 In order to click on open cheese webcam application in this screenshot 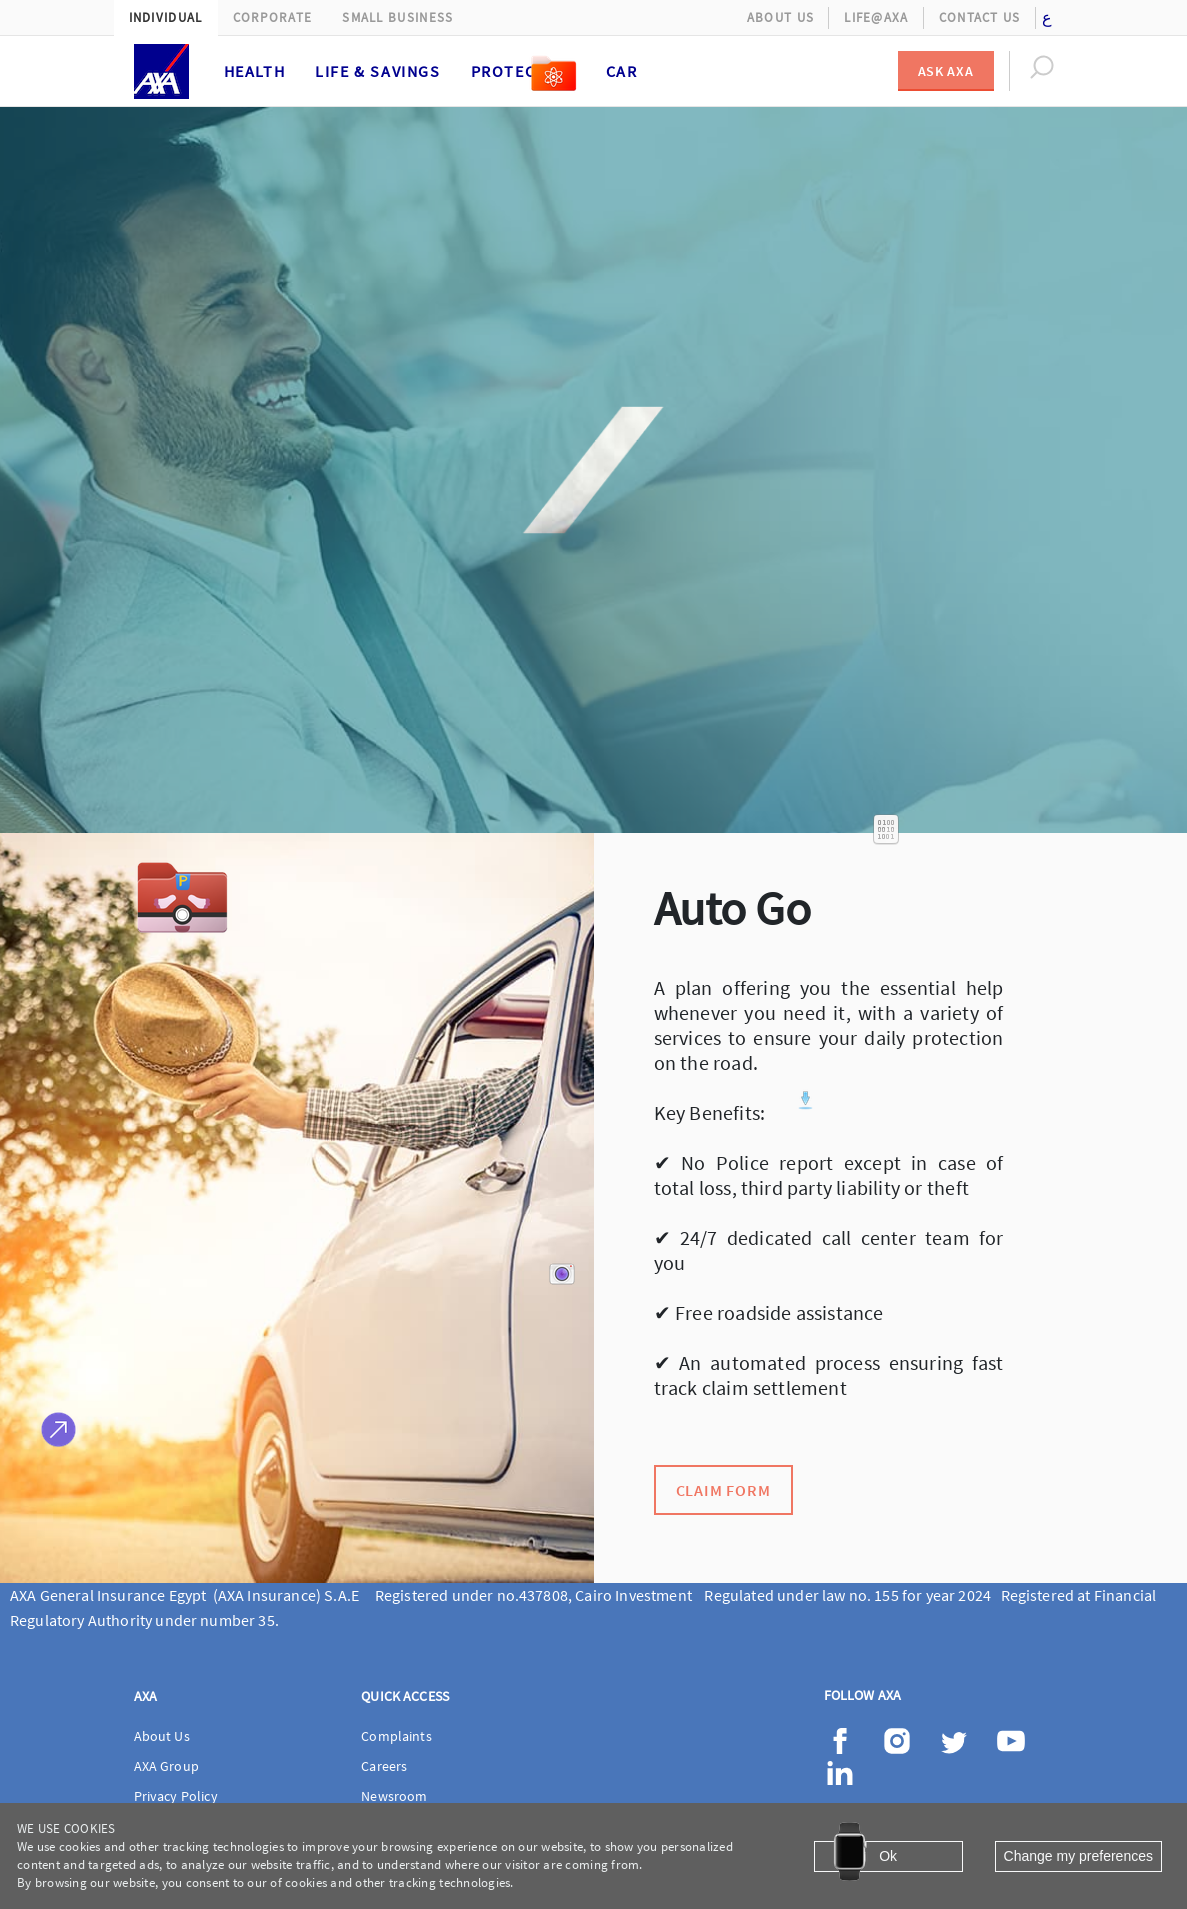, I will do `click(562, 1274)`.